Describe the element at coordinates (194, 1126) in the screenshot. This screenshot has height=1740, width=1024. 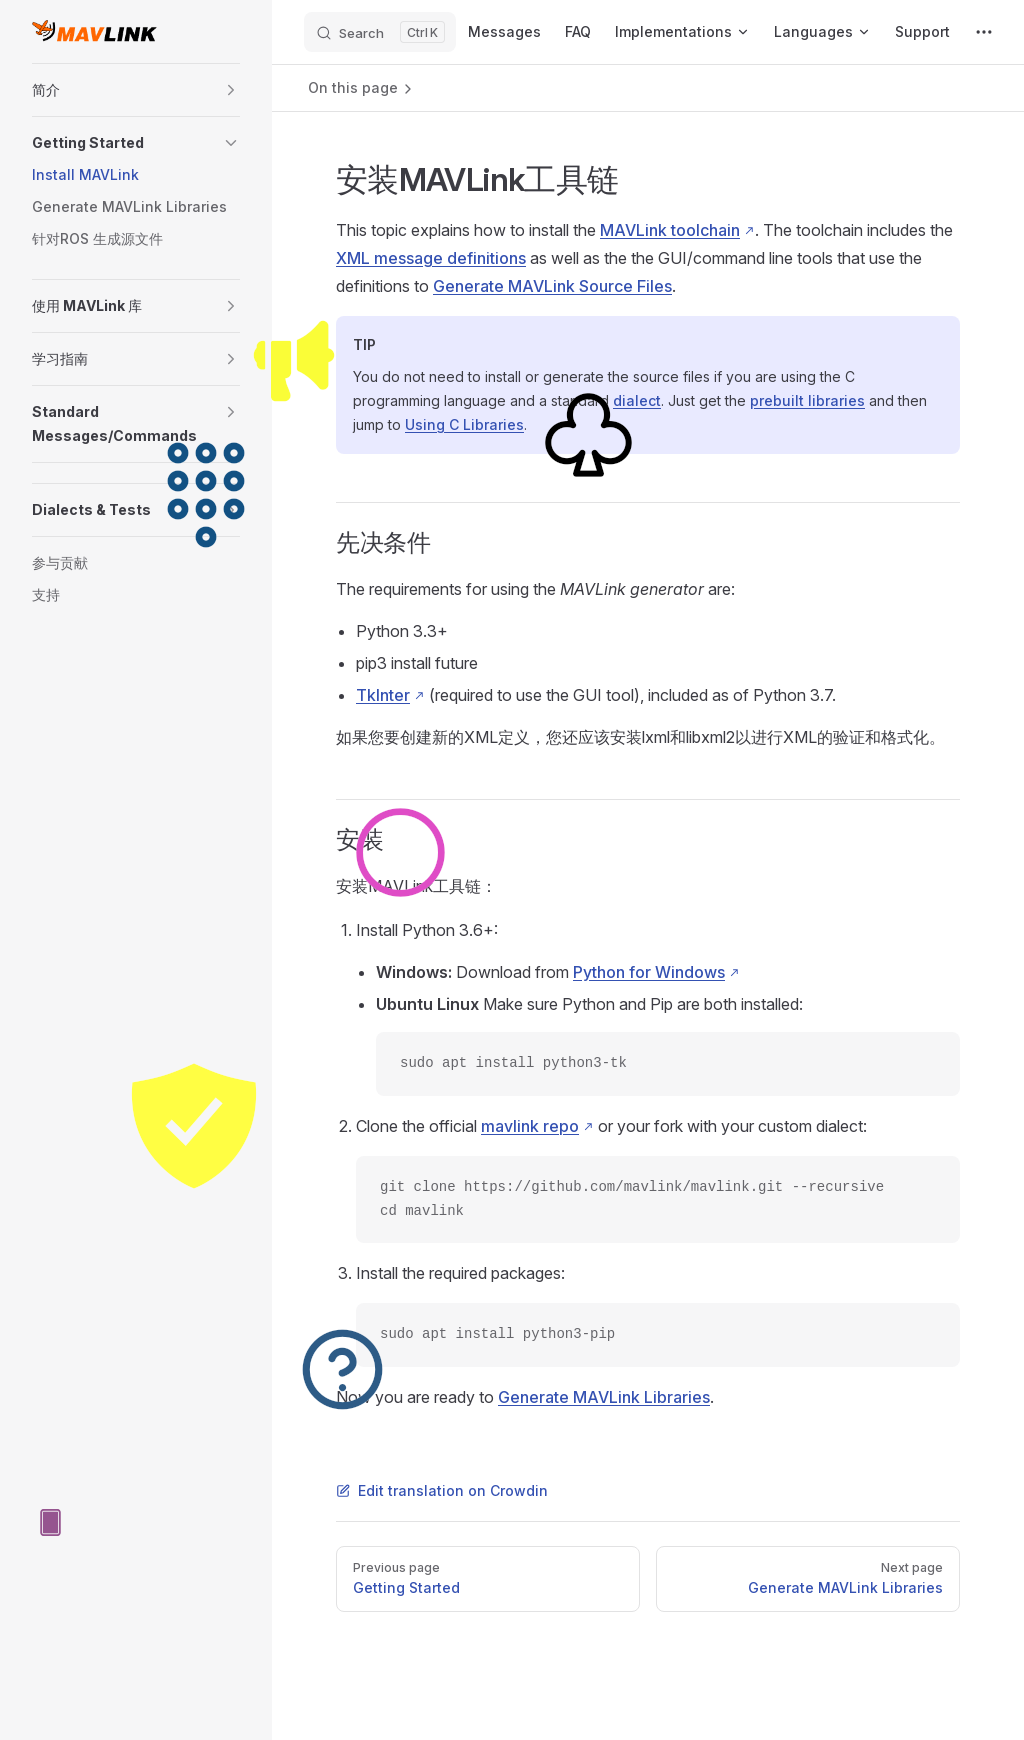
I see `indicates security verification complete` at that location.